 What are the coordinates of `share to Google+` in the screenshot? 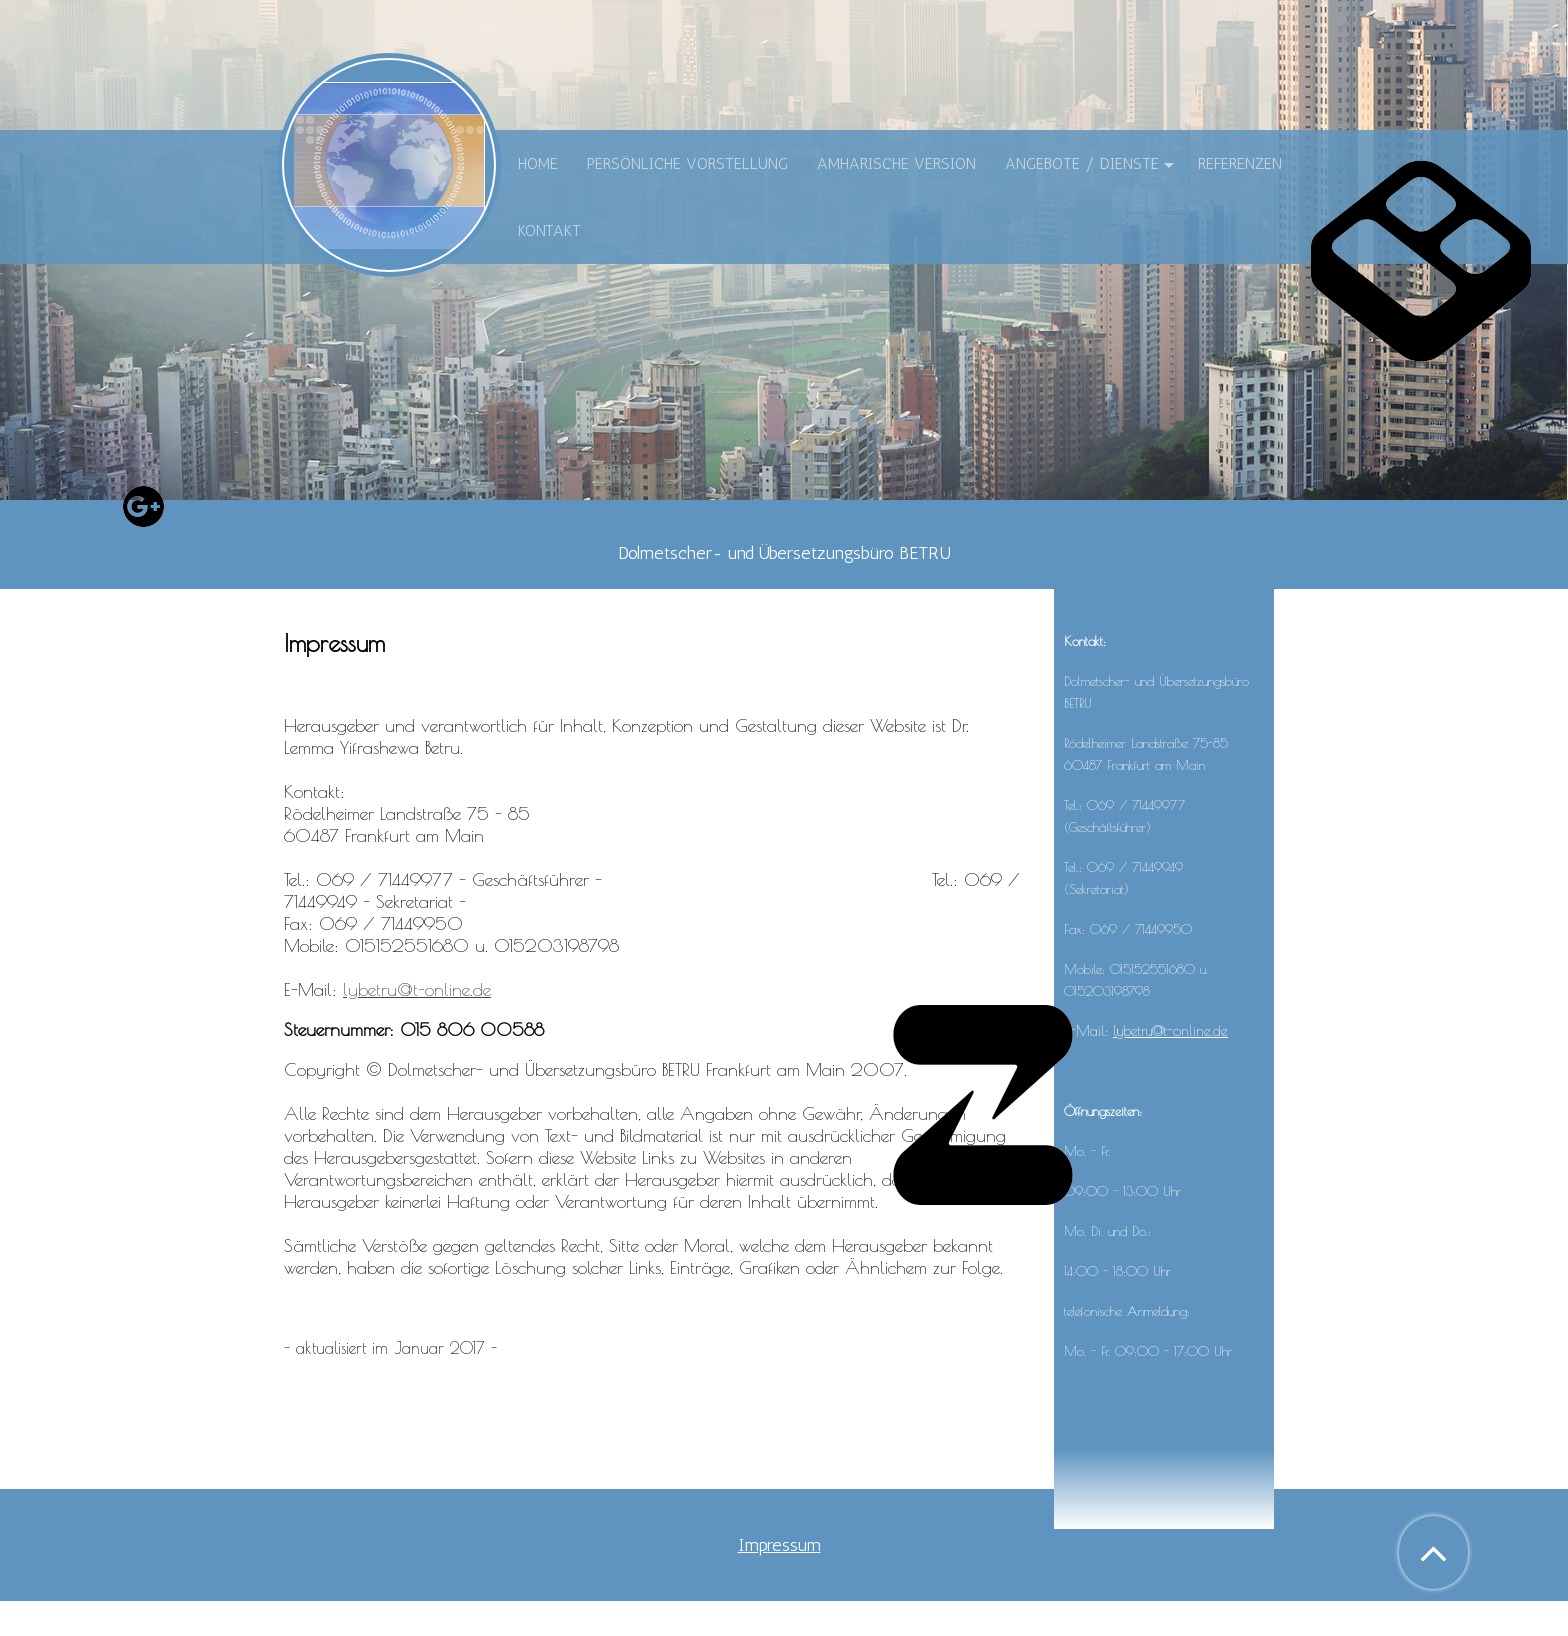 It's located at (143, 506).